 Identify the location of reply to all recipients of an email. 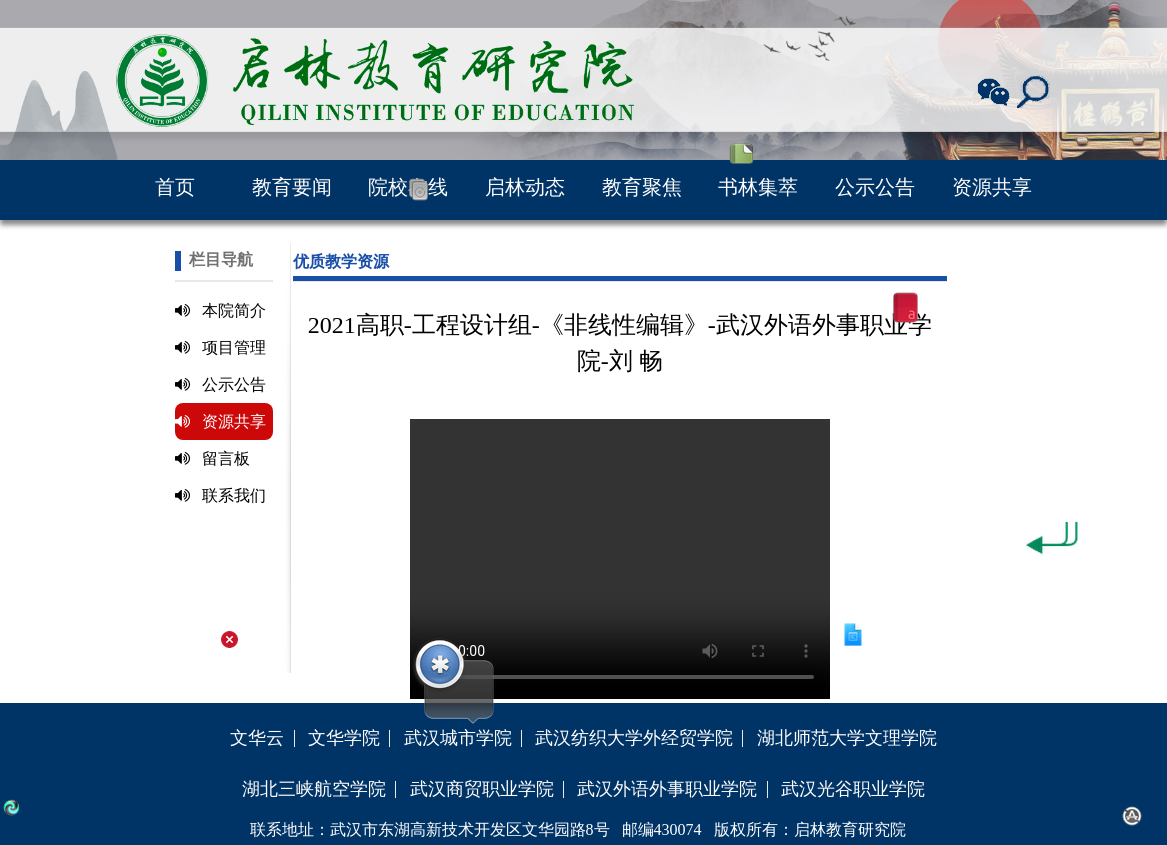
(1051, 534).